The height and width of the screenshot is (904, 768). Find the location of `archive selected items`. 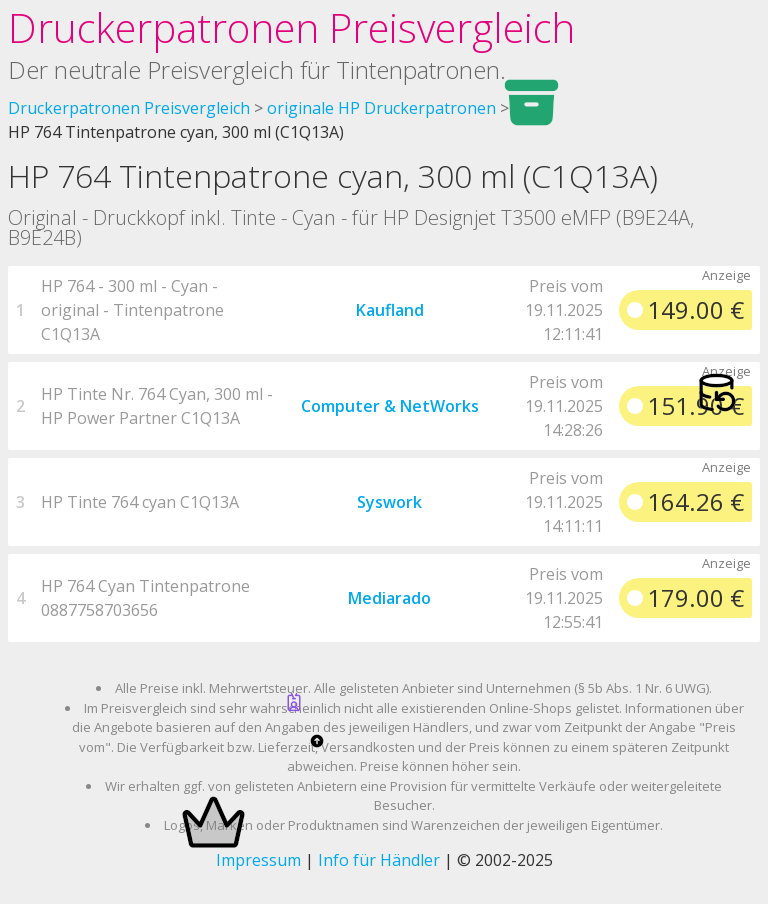

archive selected items is located at coordinates (531, 102).